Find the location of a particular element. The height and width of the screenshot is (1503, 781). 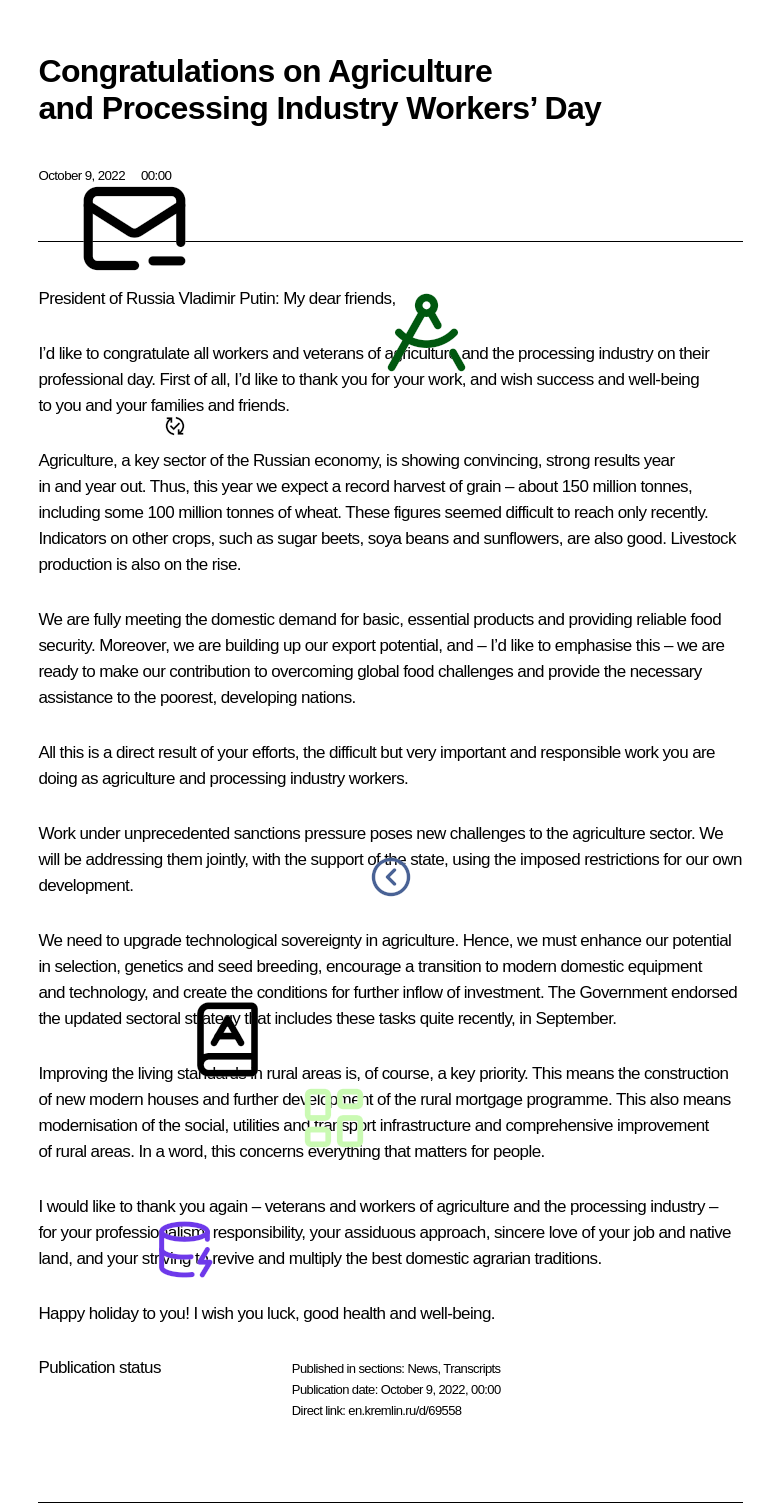

open dashboard view is located at coordinates (334, 1118).